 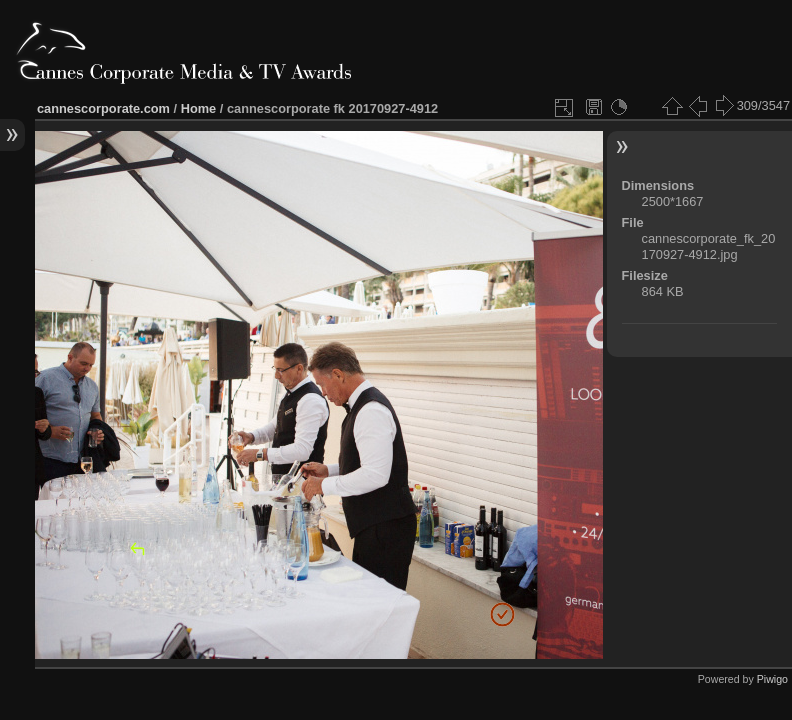 What do you see at coordinates (502, 614) in the screenshot?
I see `confirms a completed action or task` at bounding box center [502, 614].